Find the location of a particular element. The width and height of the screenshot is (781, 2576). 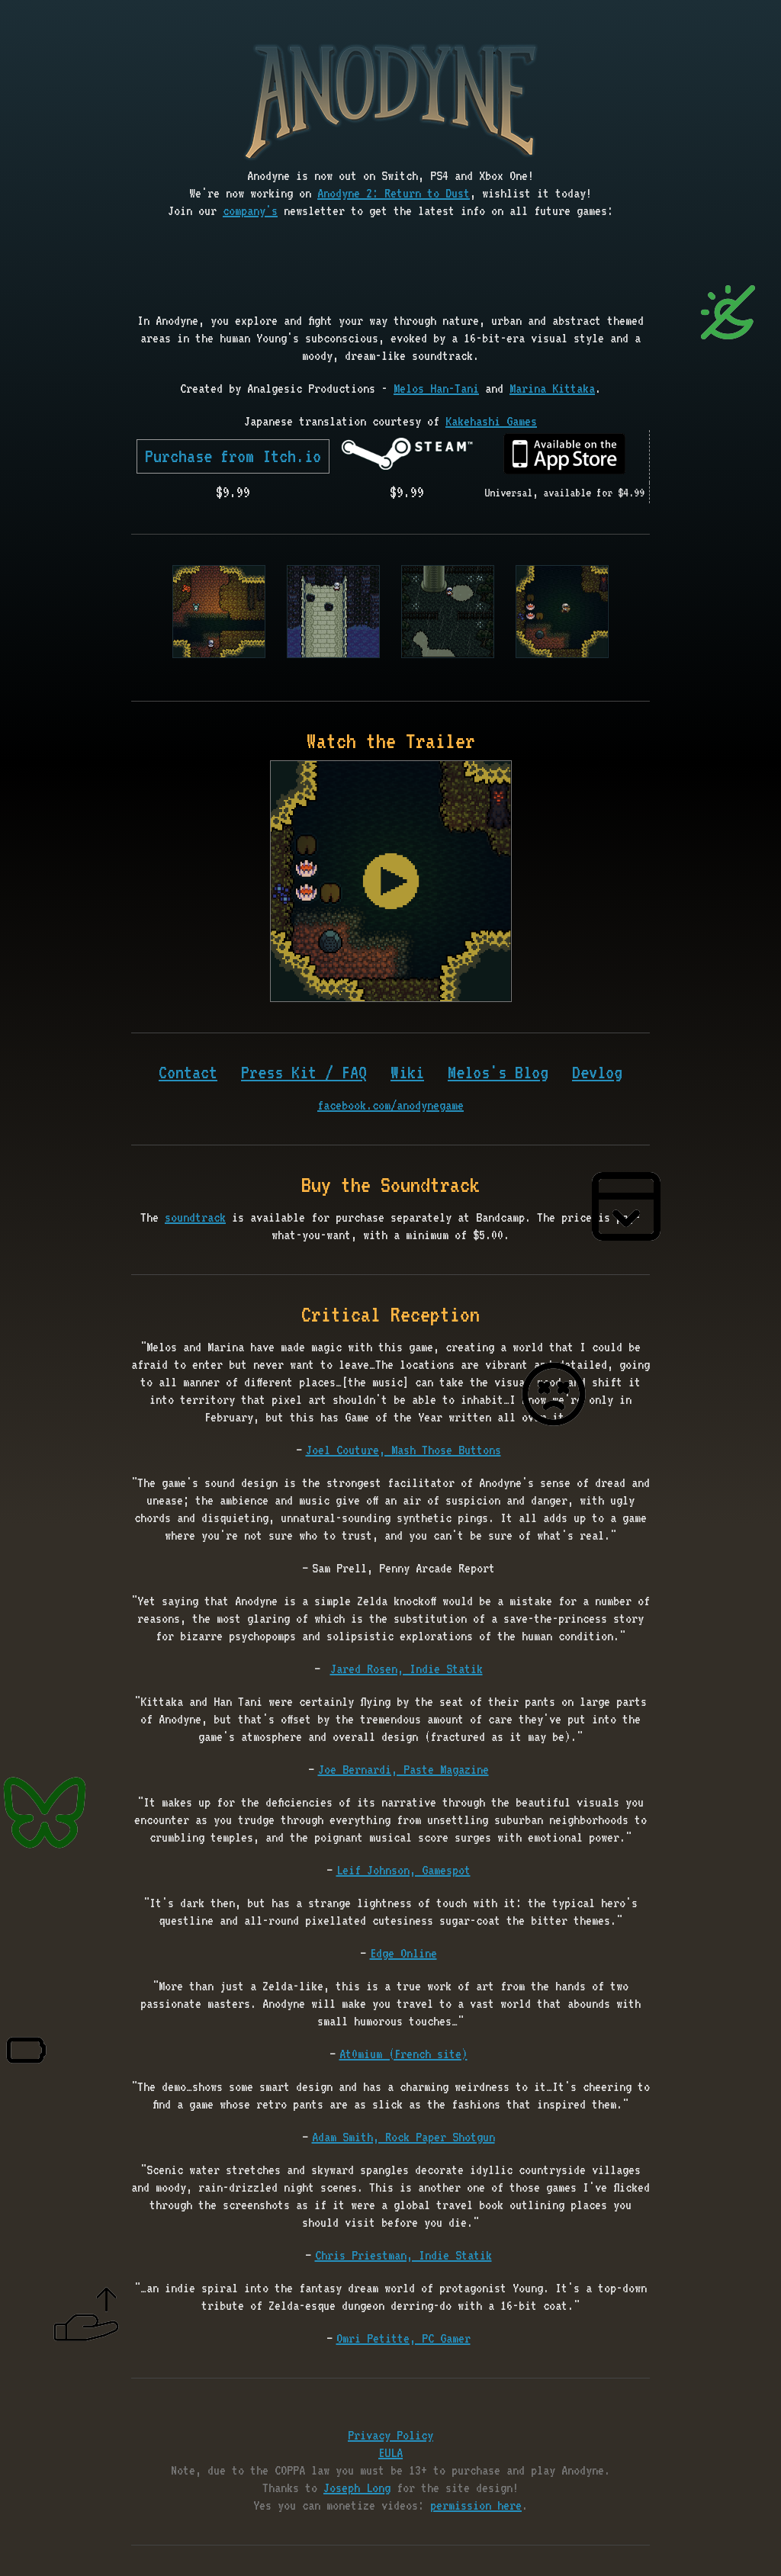

toggle between light and dark mode is located at coordinates (728, 312).